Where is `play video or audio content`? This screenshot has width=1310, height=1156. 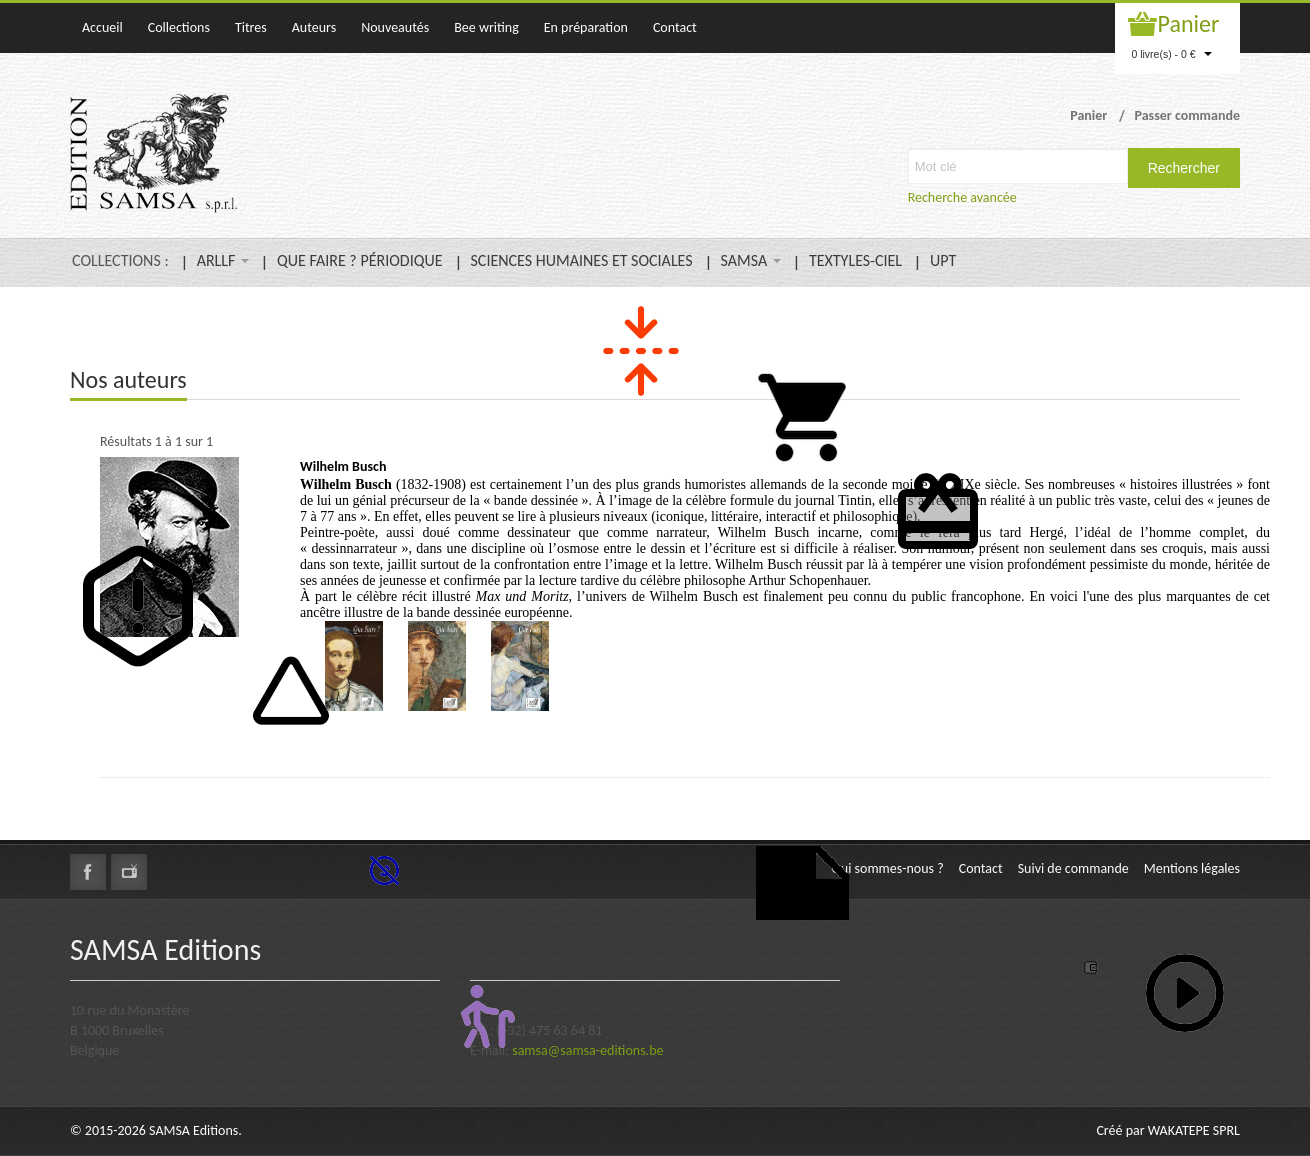 play video or audio content is located at coordinates (1185, 993).